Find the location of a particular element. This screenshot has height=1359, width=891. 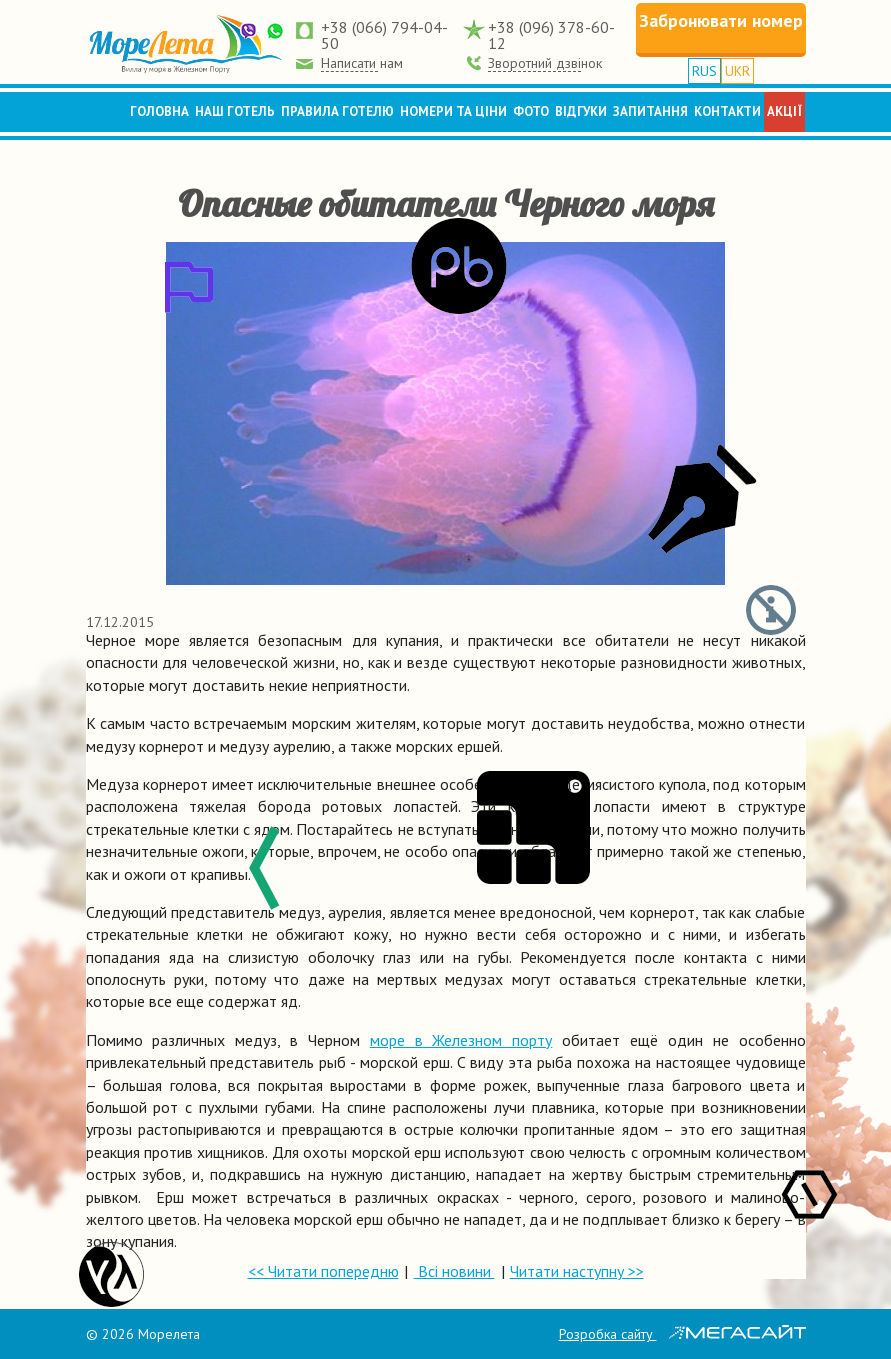

access system settings is located at coordinates (809, 1194).